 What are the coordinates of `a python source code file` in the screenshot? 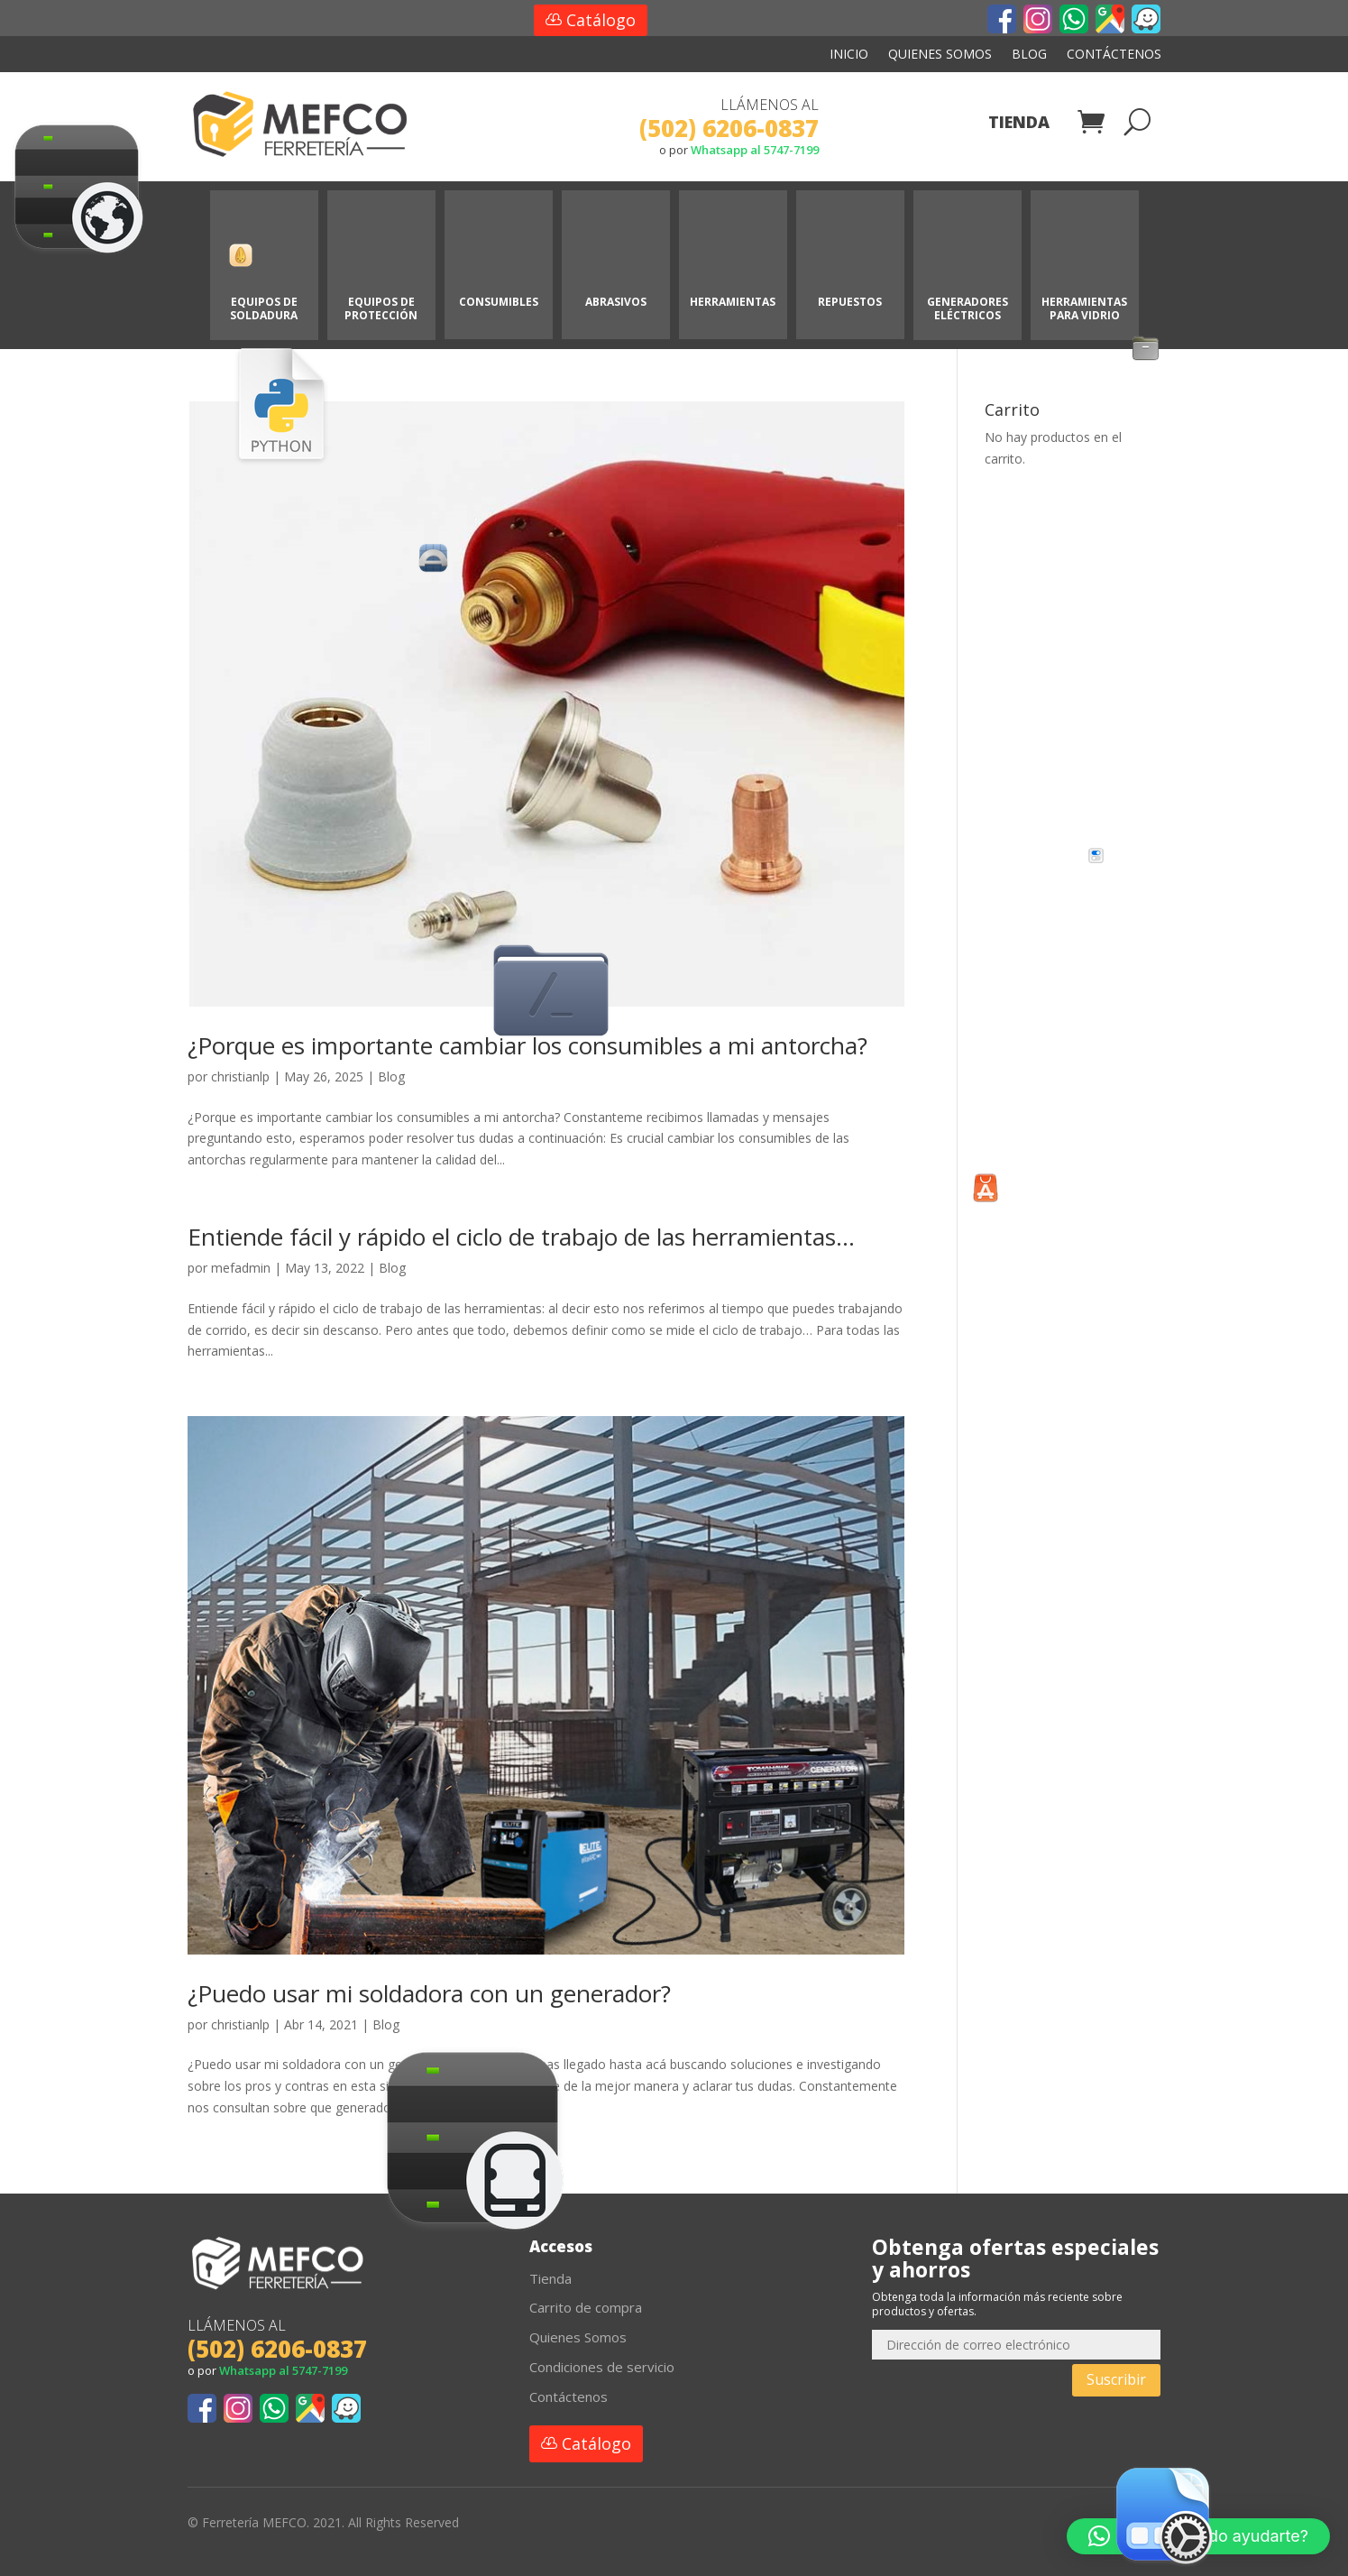 It's located at (281, 406).